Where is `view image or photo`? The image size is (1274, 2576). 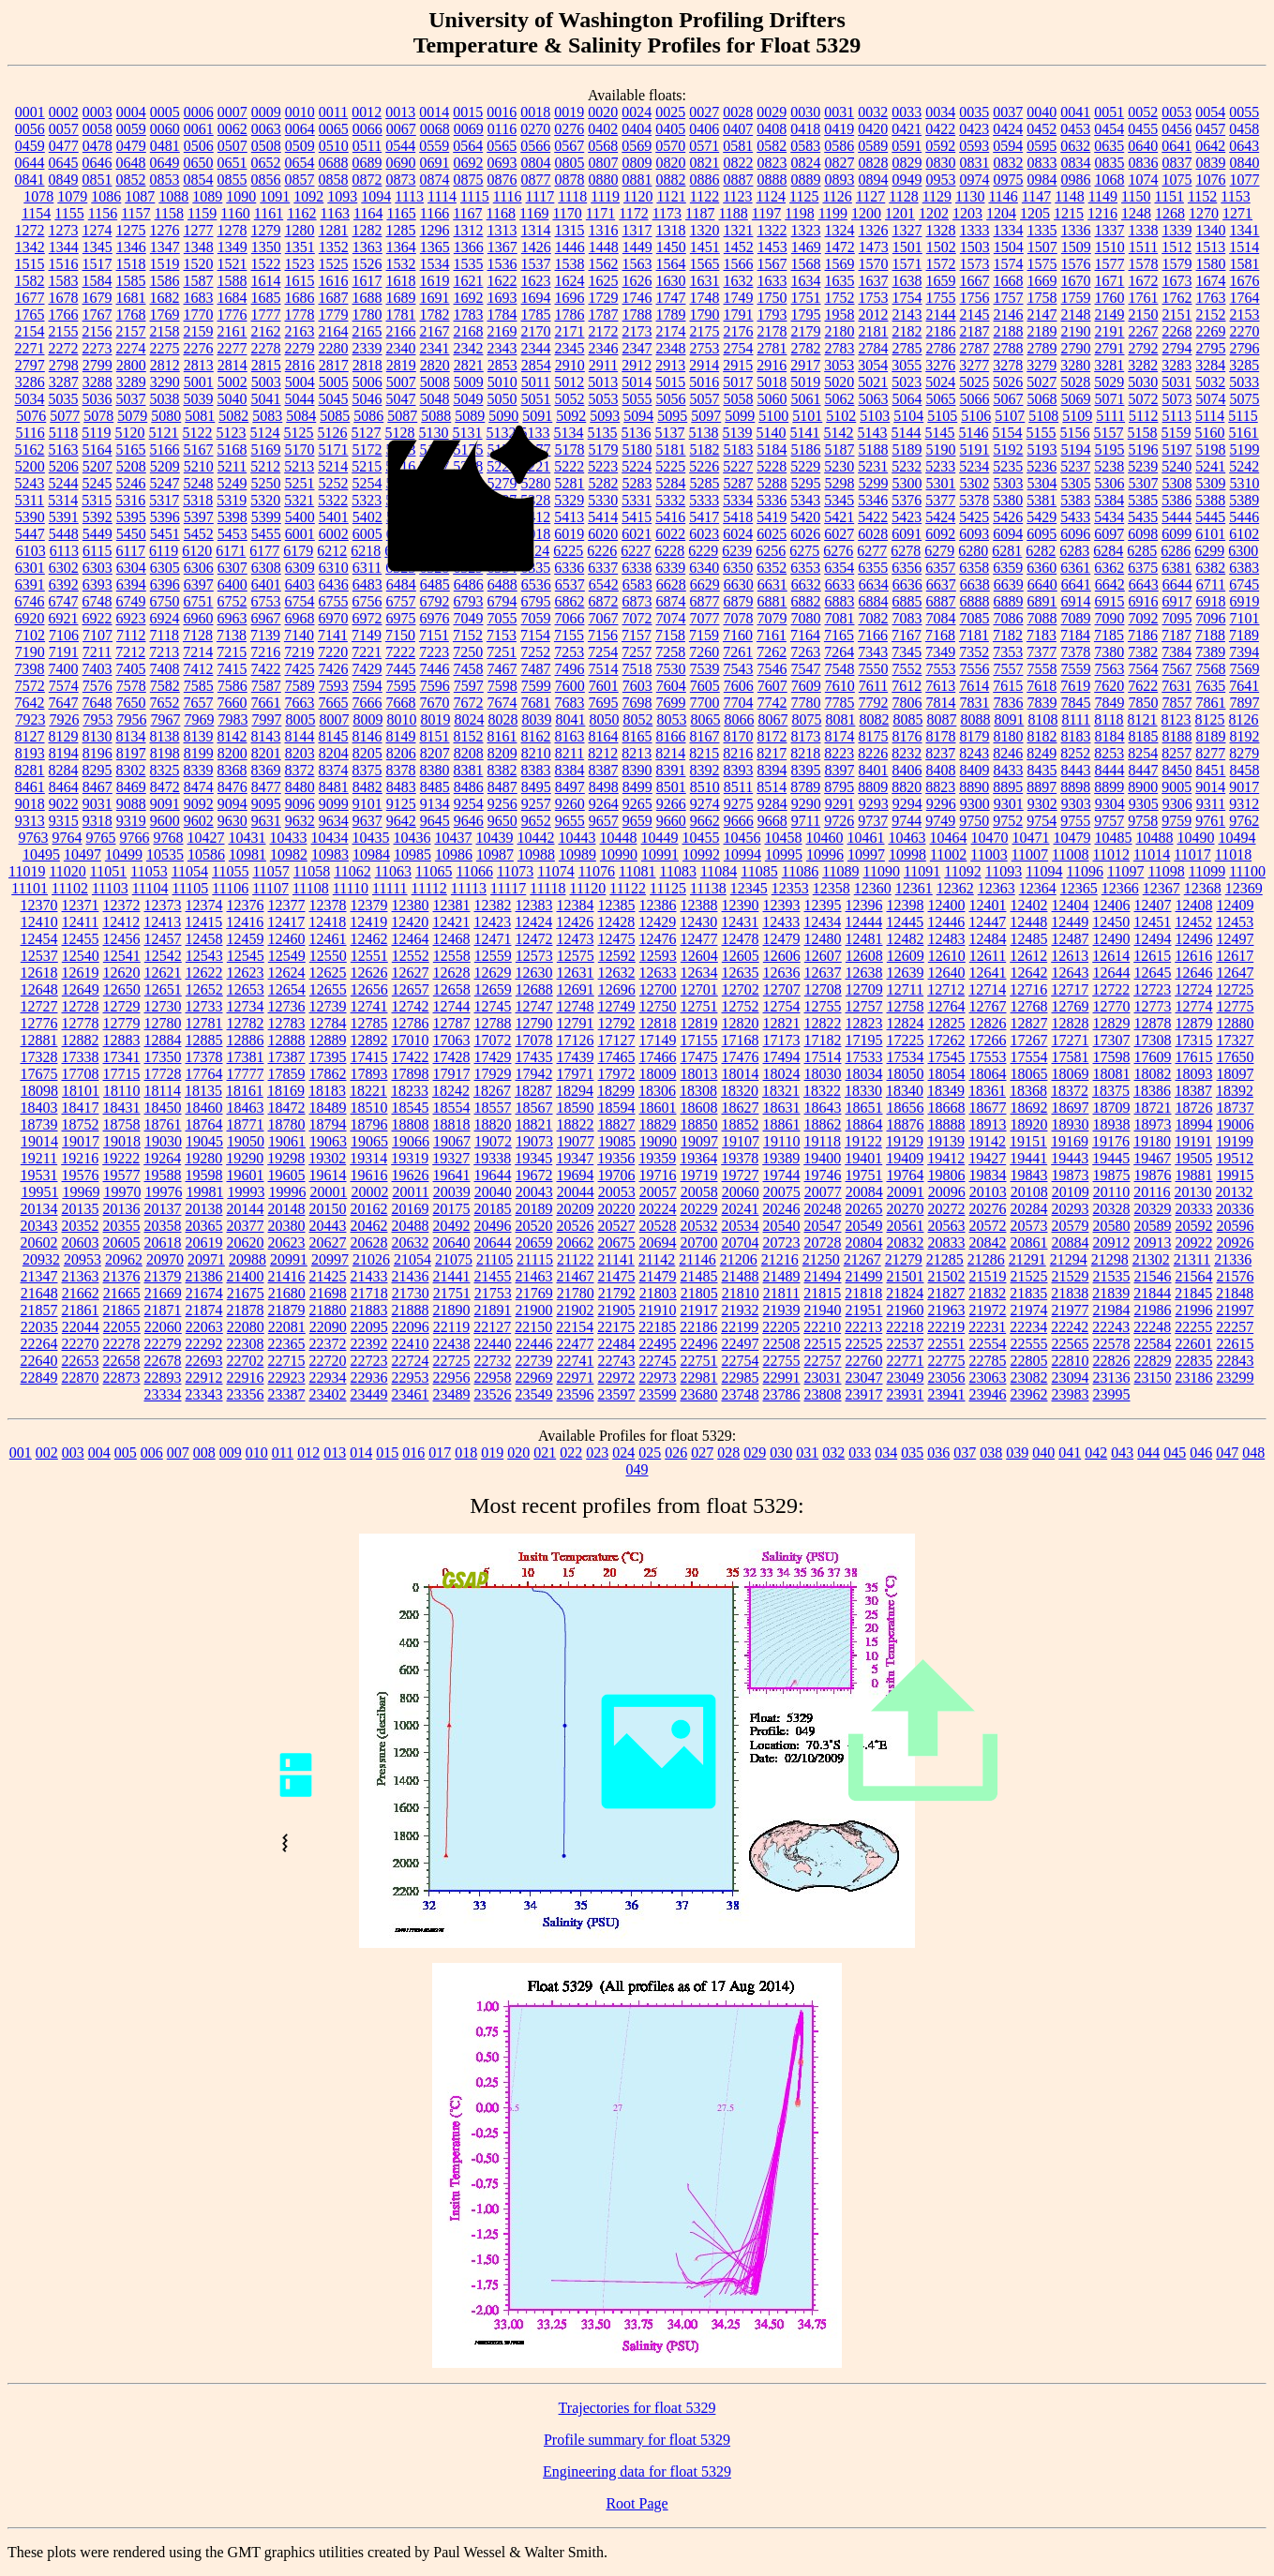 view image or photo is located at coordinates (658, 1751).